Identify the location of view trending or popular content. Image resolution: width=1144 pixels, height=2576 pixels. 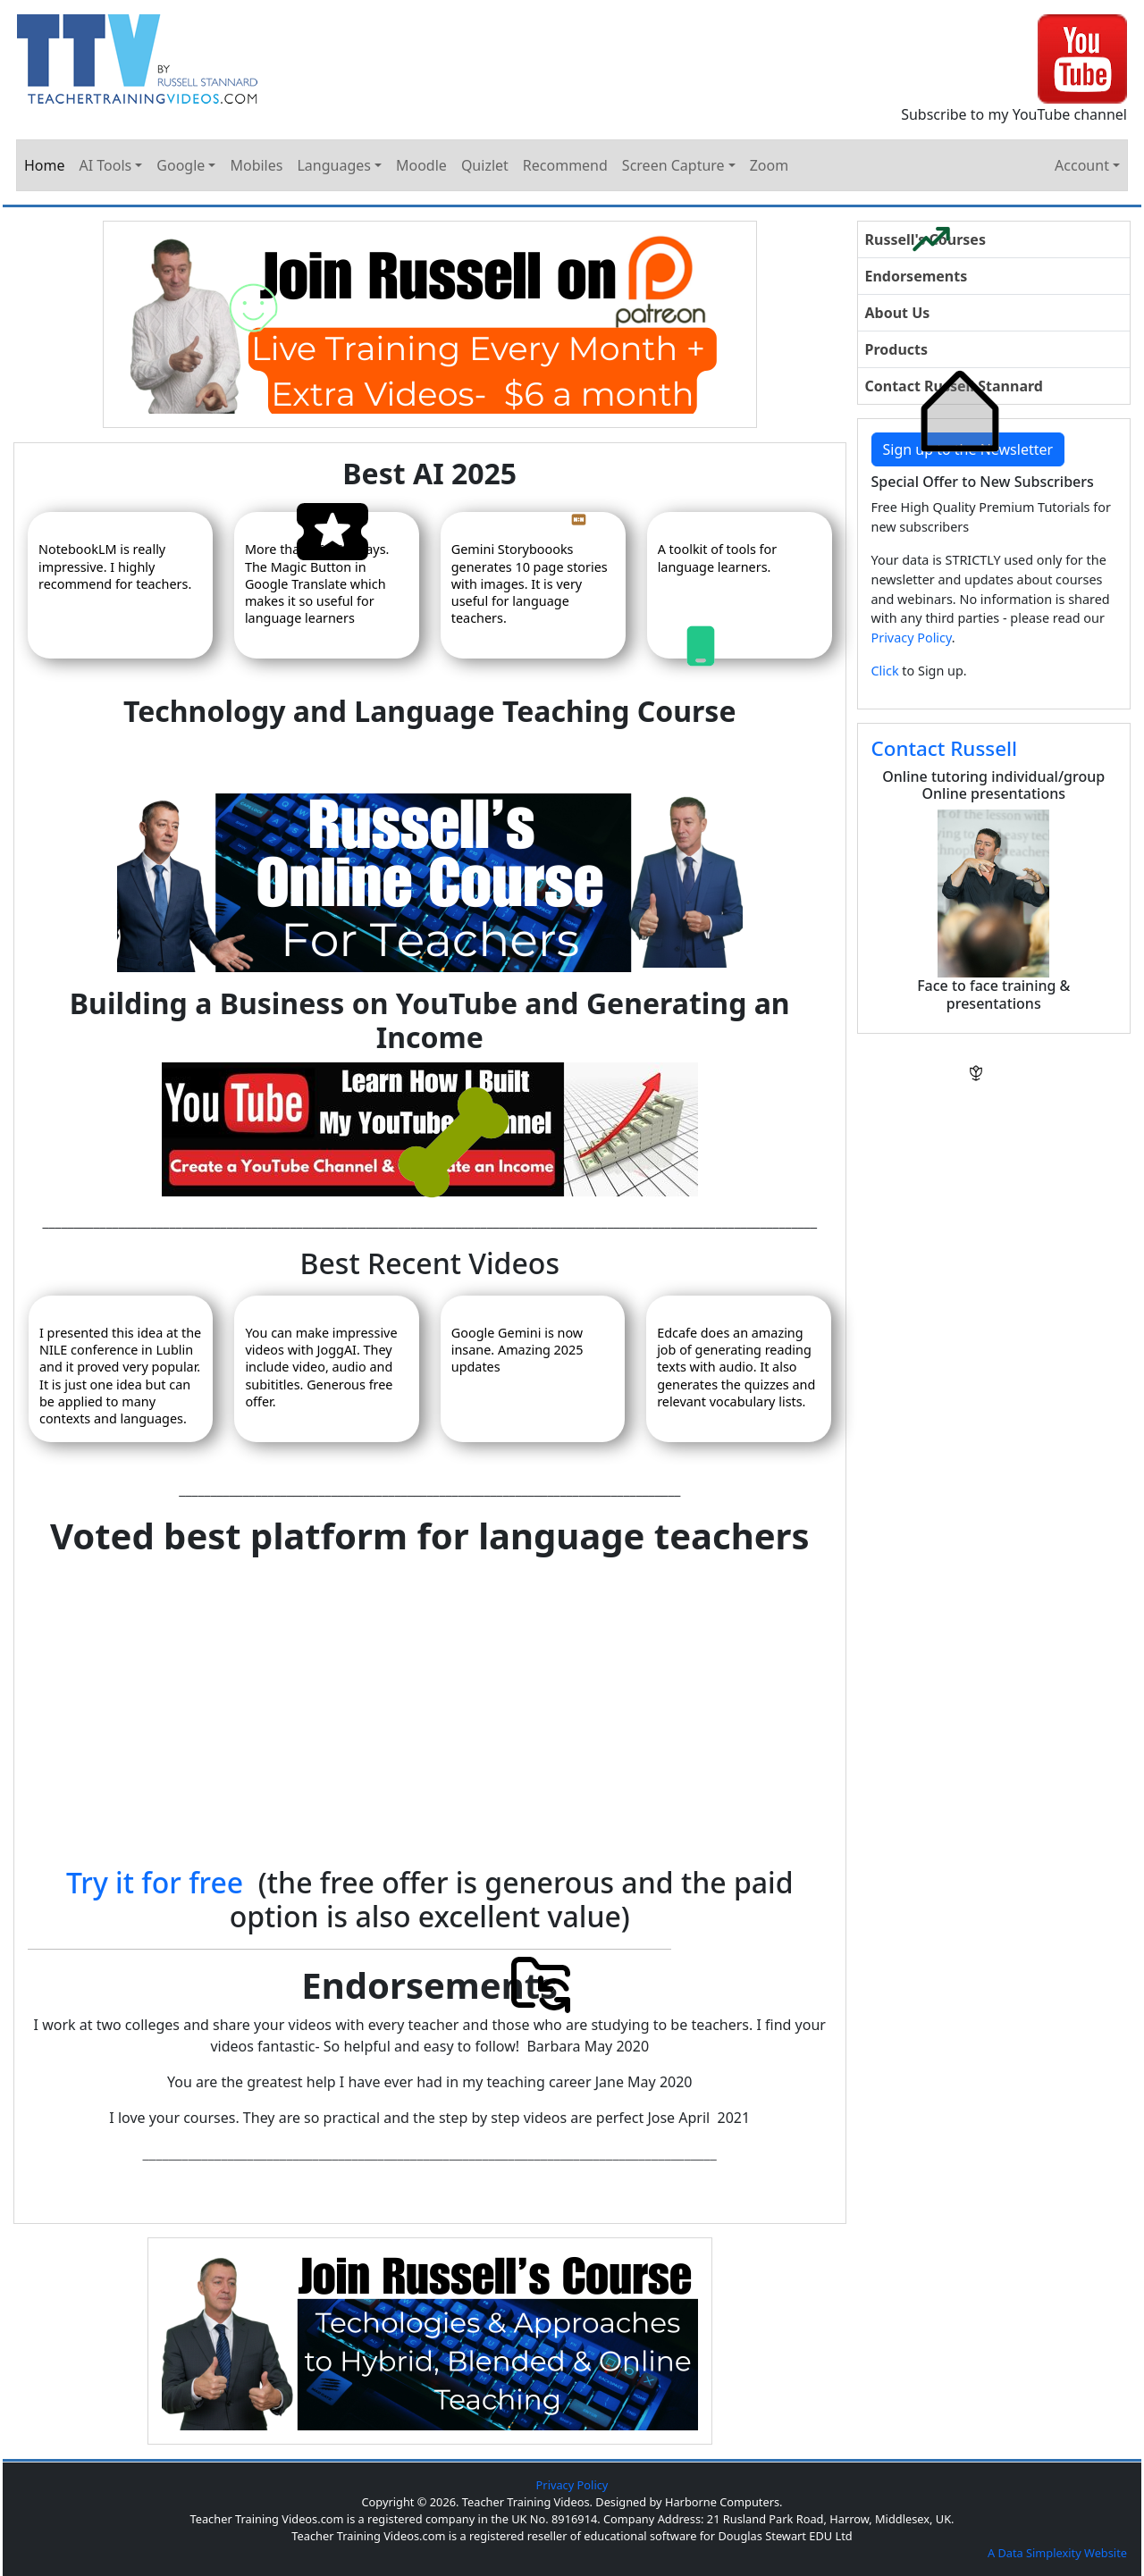
(931, 240).